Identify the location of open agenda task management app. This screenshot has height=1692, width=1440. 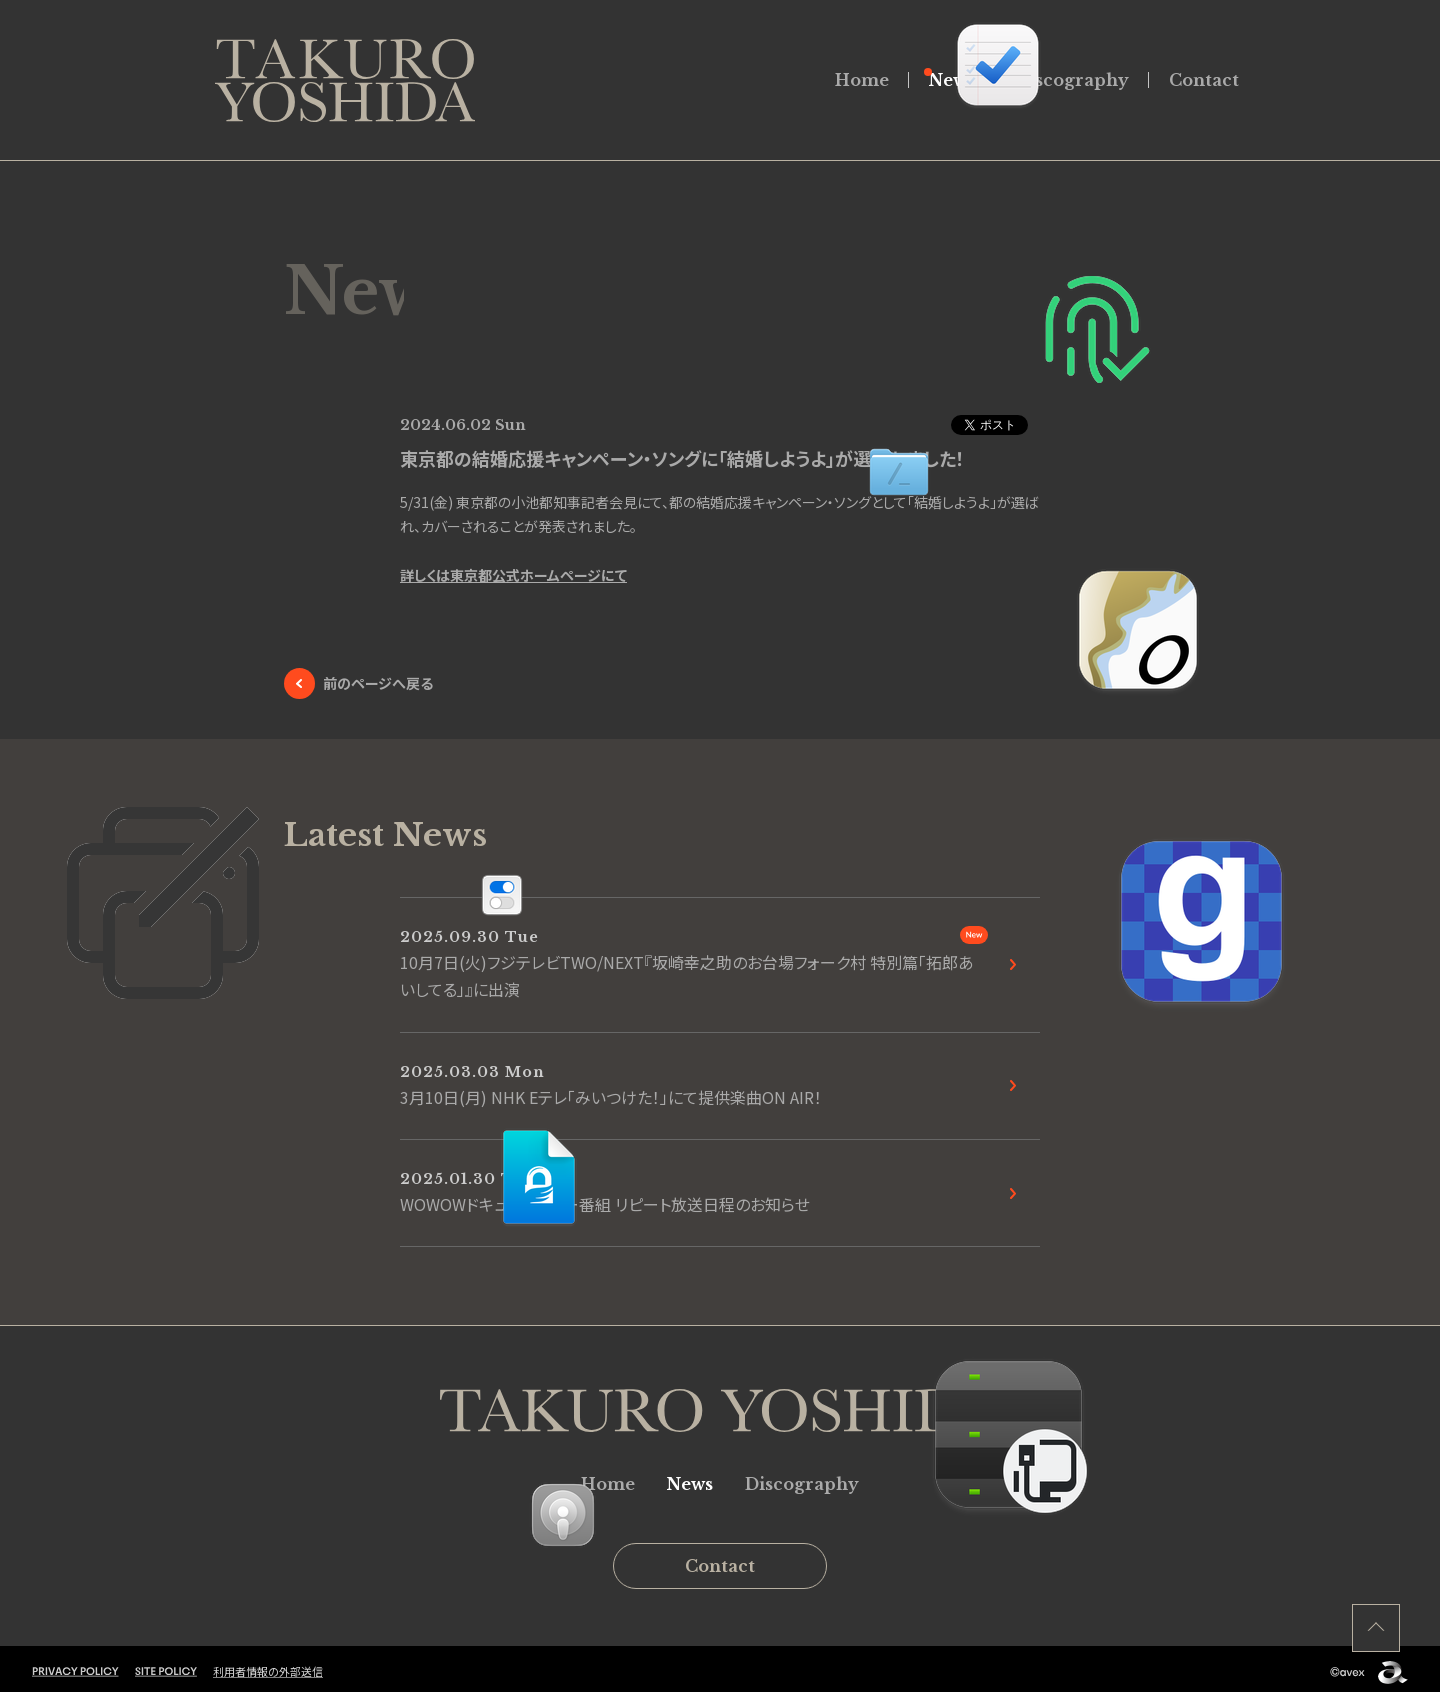
(998, 65).